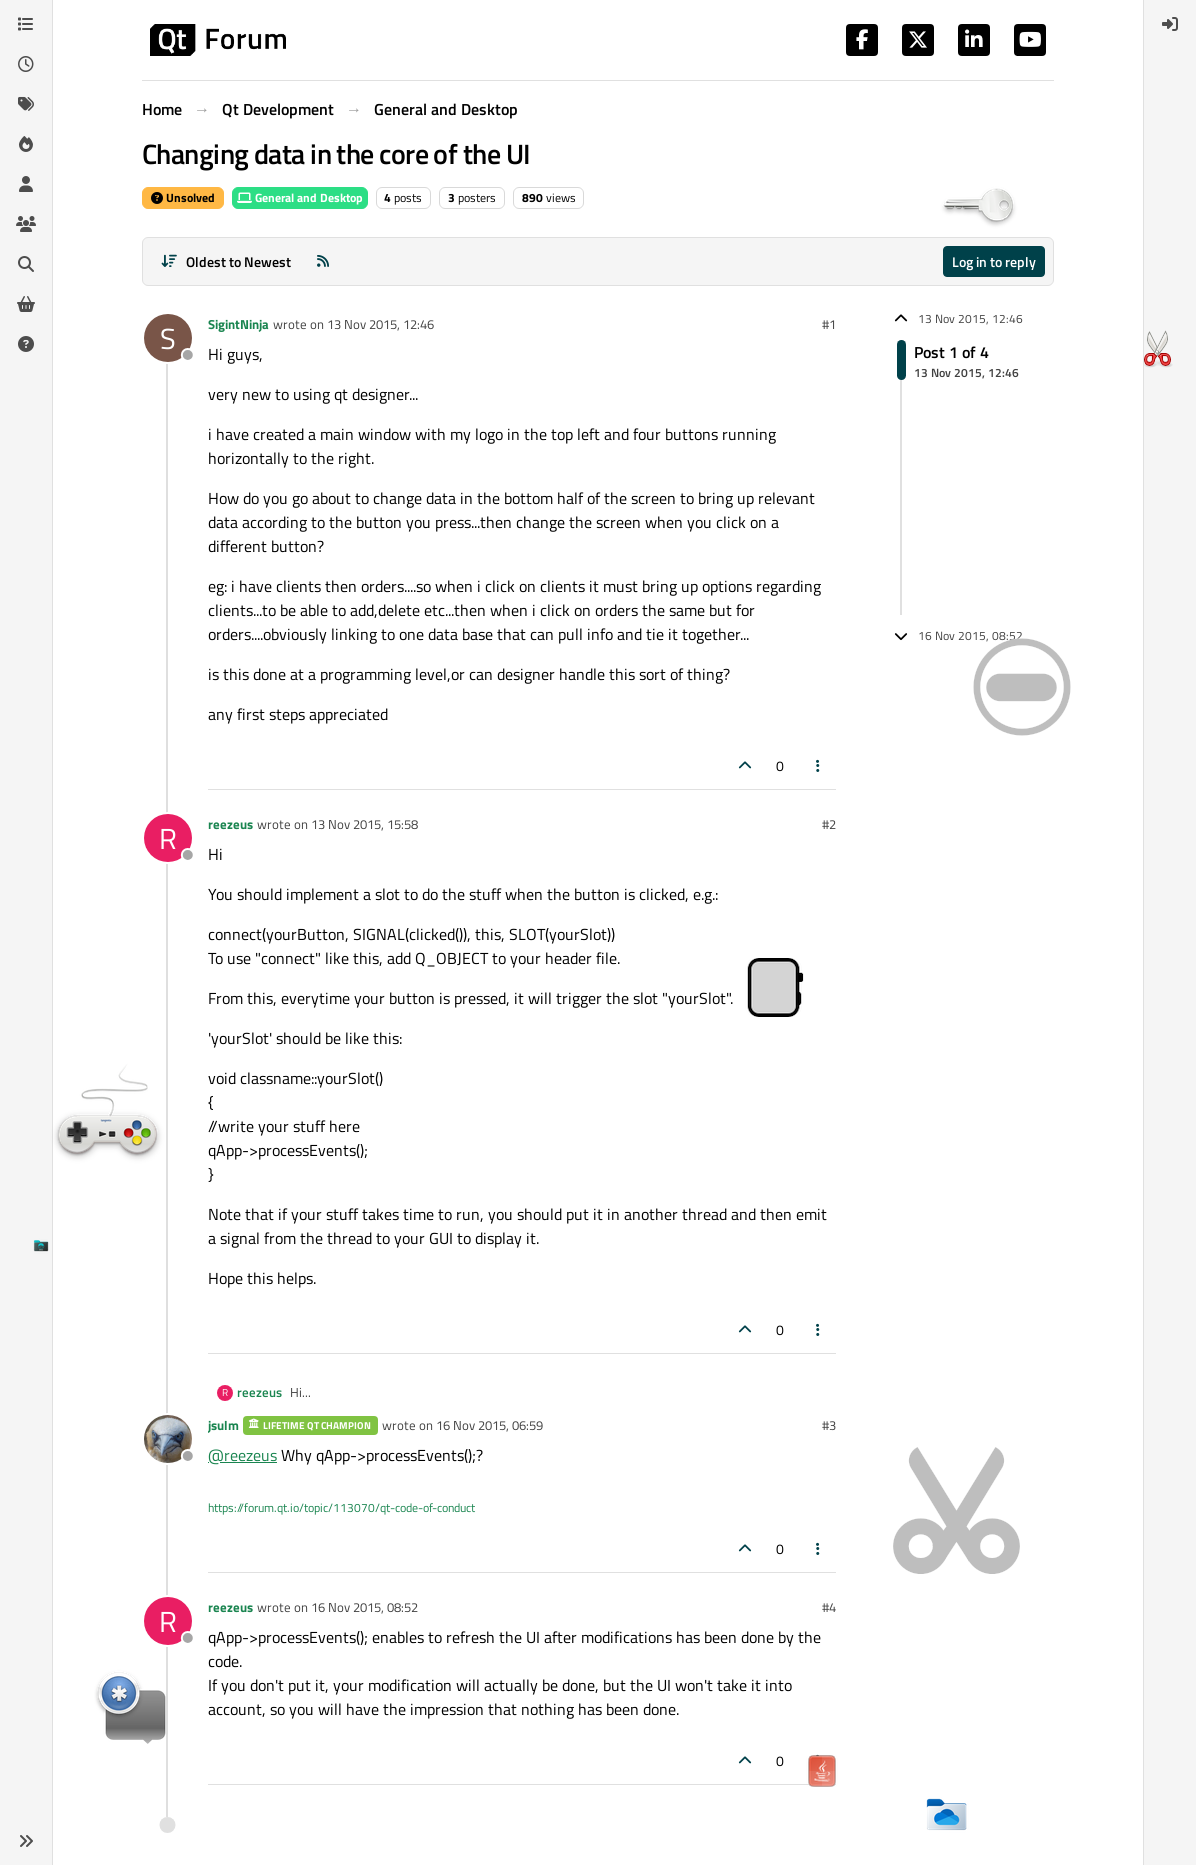  What do you see at coordinates (979, 206) in the screenshot?
I see `enter password to continue` at bounding box center [979, 206].